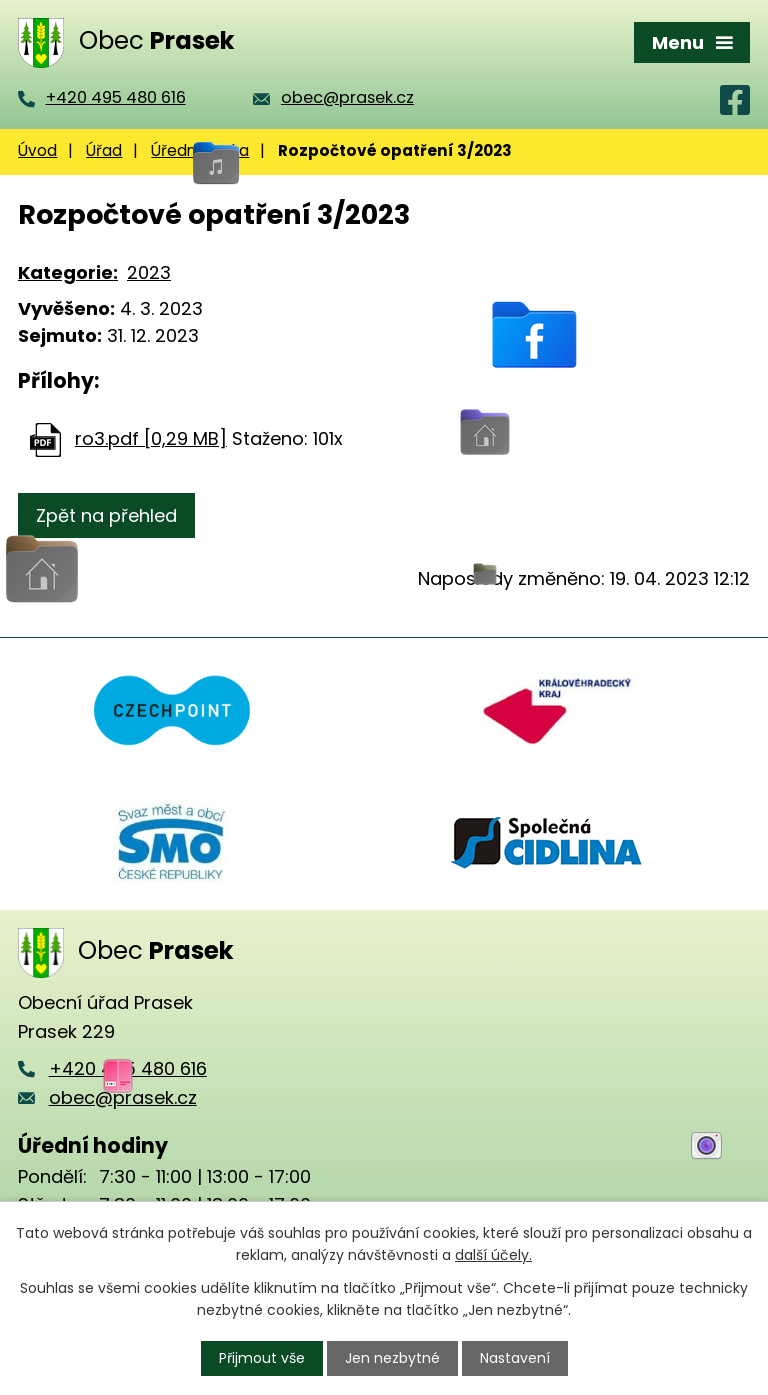  Describe the element at coordinates (706, 1145) in the screenshot. I see `open the camera app` at that location.